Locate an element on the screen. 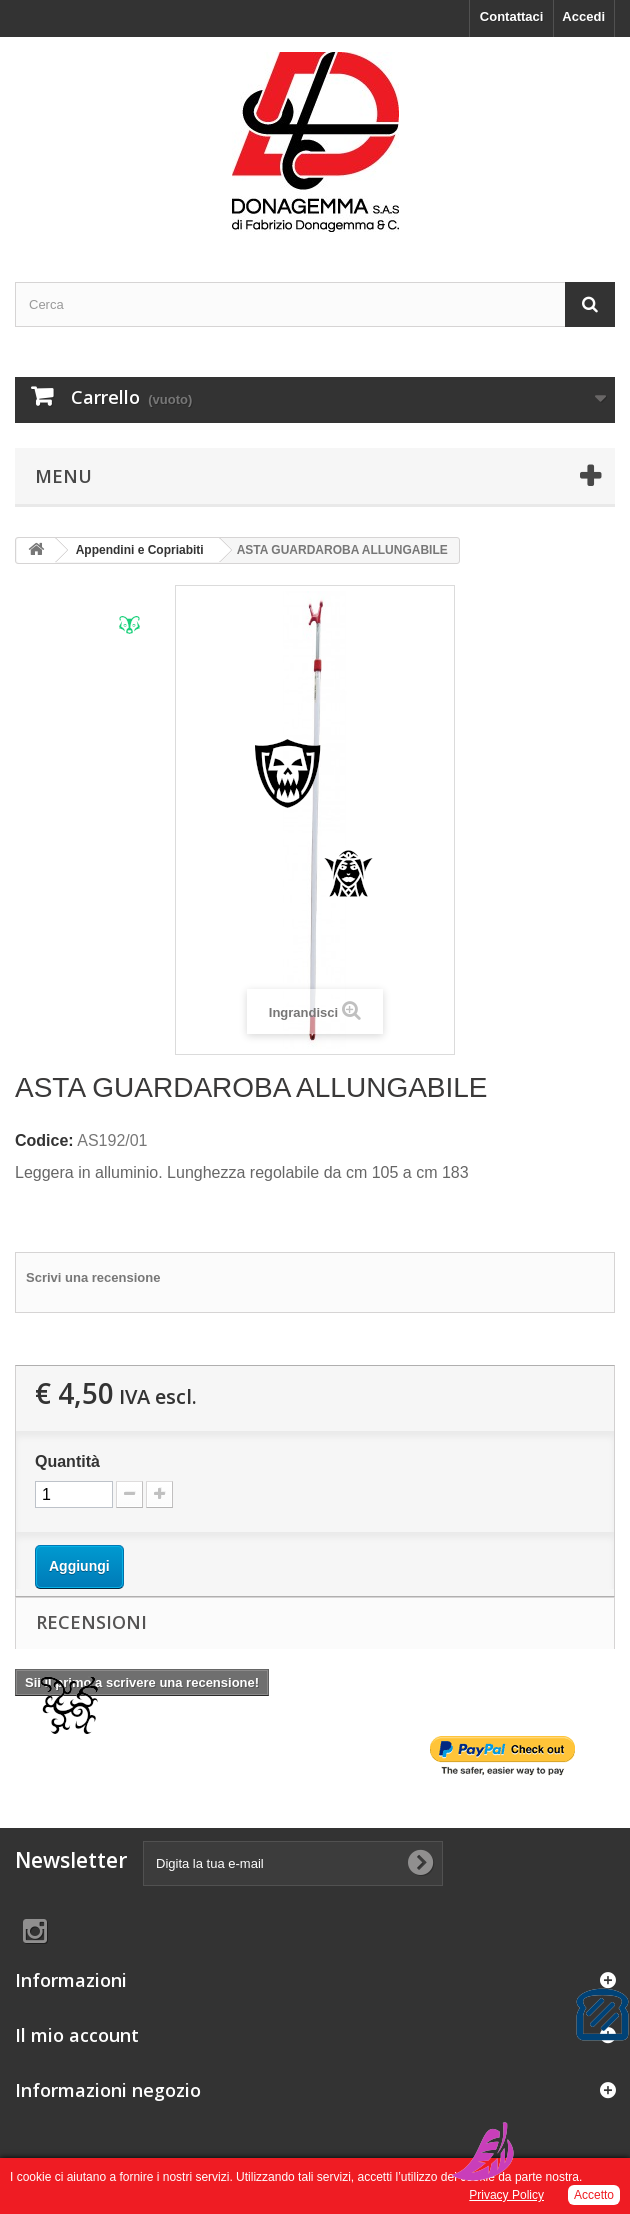 This screenshot has height=2214, width=630. select female elf character is located at coordinates (348, 873).